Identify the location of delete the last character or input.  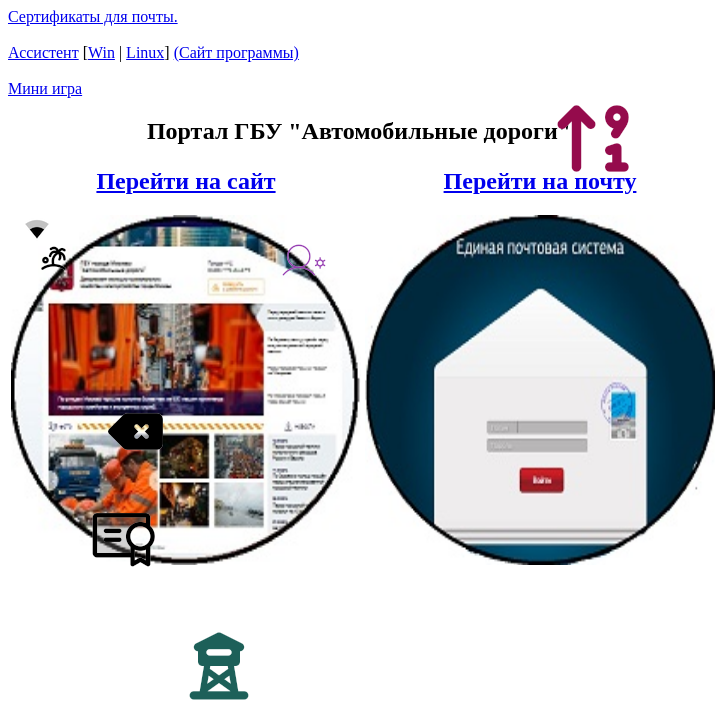
(138, 431).